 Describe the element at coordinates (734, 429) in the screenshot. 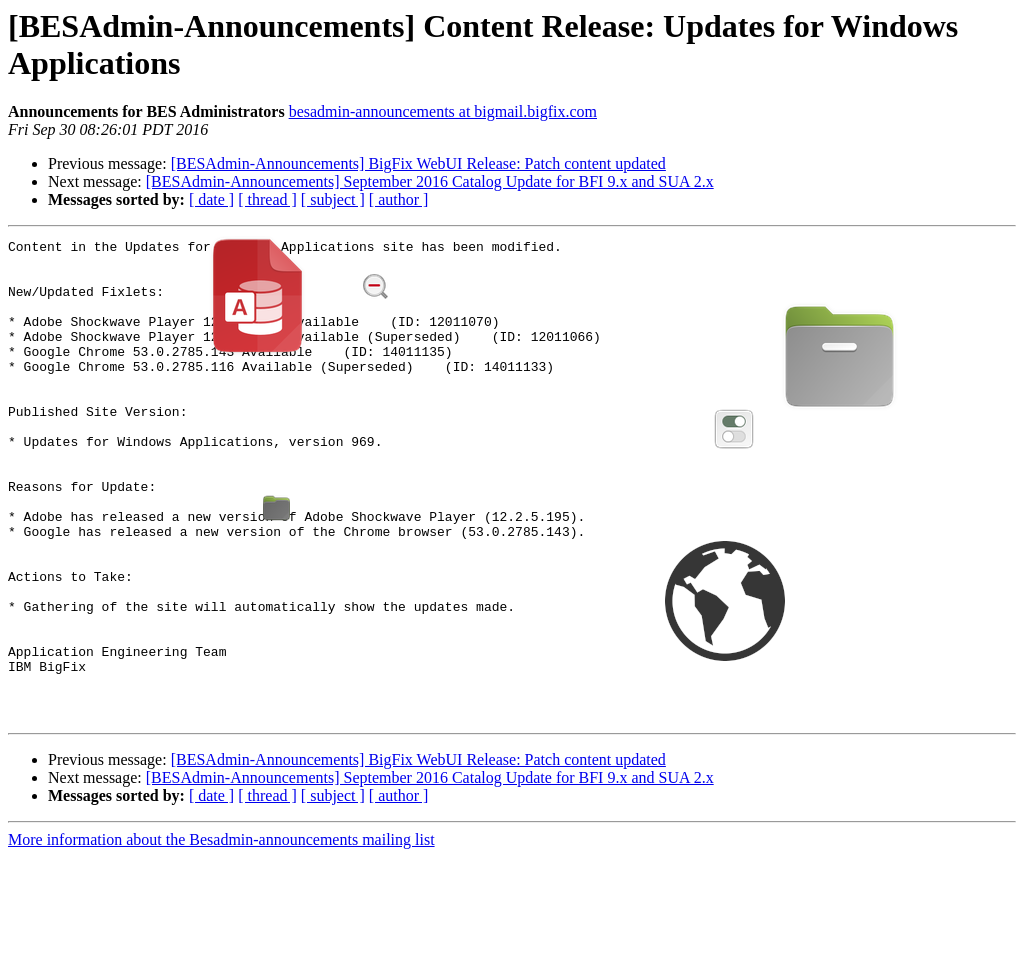

I see `open gnome tweaks settings` at that location.